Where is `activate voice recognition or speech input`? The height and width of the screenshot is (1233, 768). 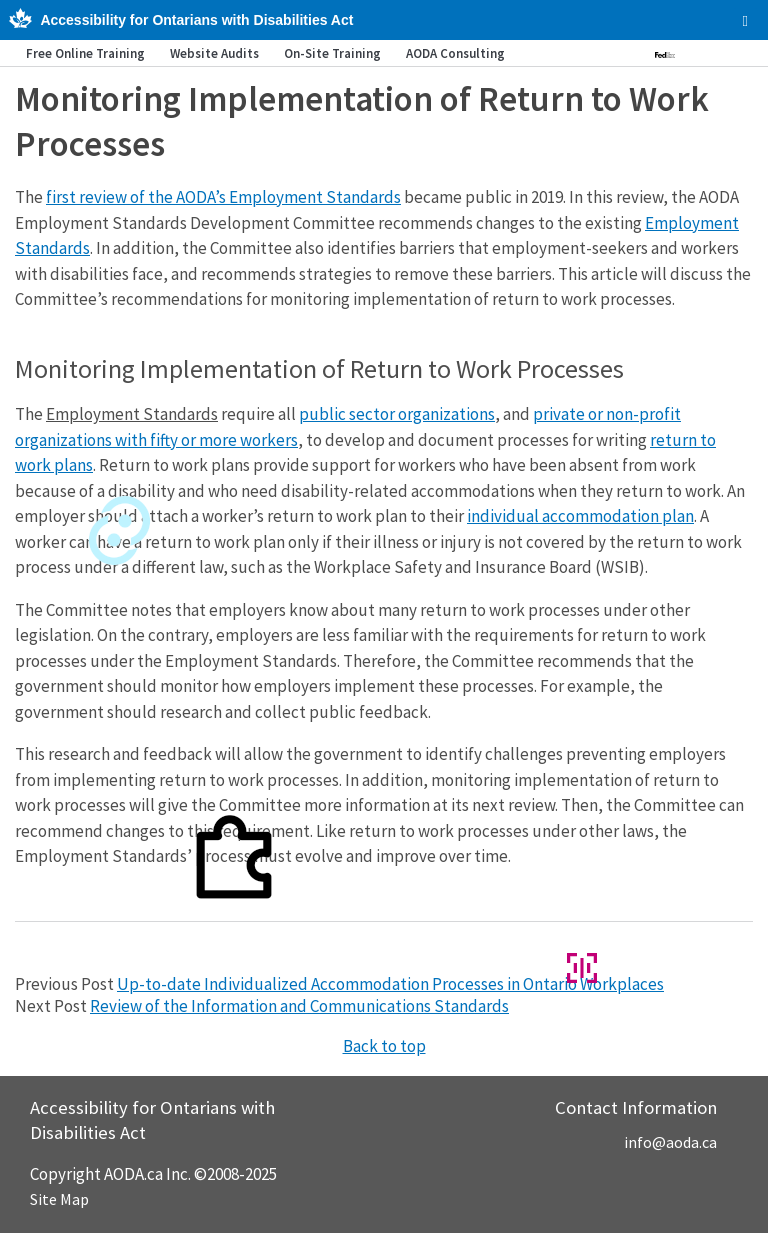 activate voice recognition or speech input is located at coordinates (582, 968).